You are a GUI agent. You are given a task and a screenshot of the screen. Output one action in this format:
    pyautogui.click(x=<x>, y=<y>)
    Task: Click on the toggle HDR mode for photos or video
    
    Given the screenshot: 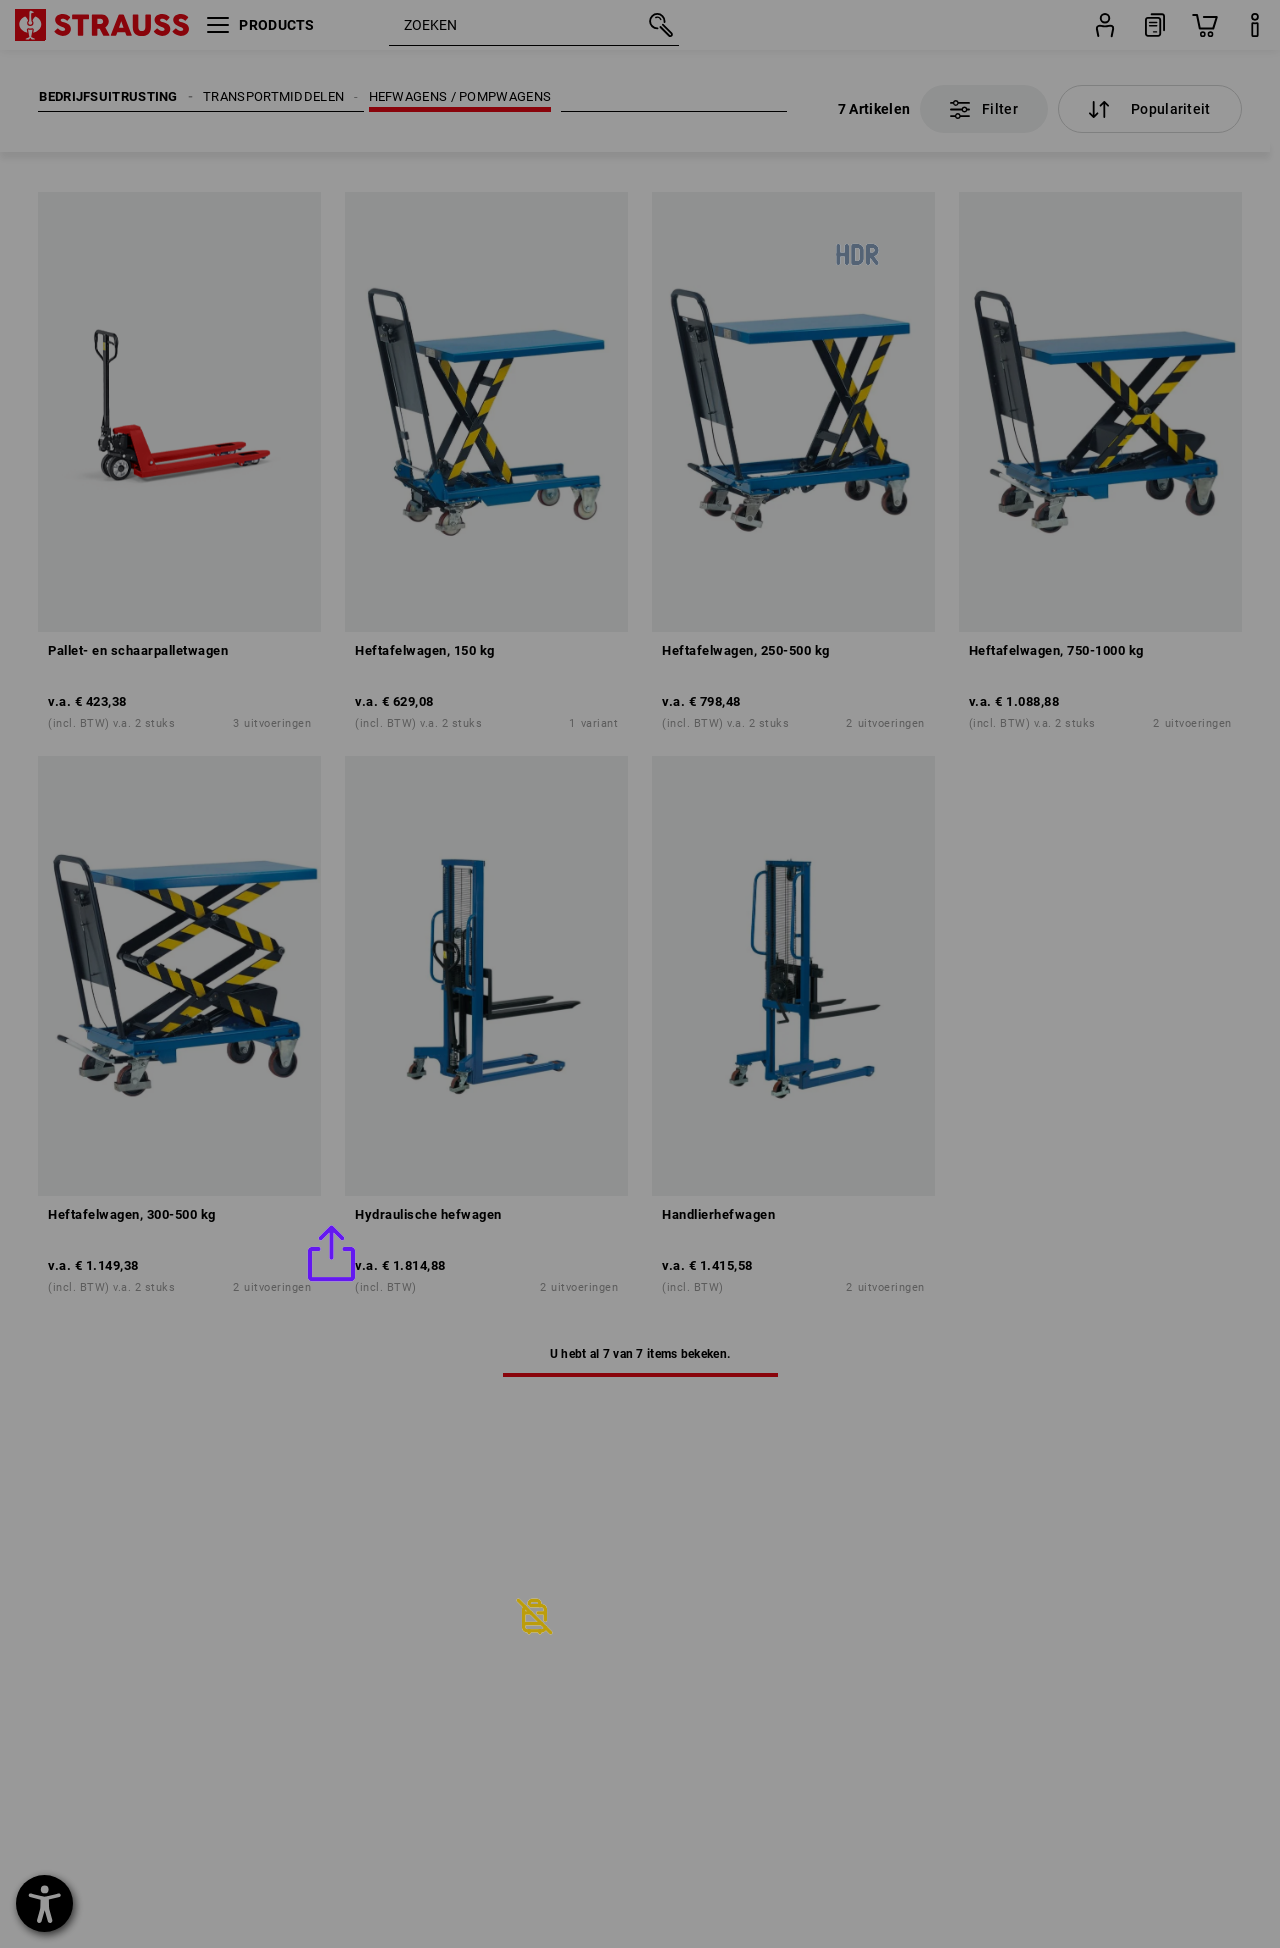 What is the action you would take?
    pyautogui.click(x=857, y=254)
    